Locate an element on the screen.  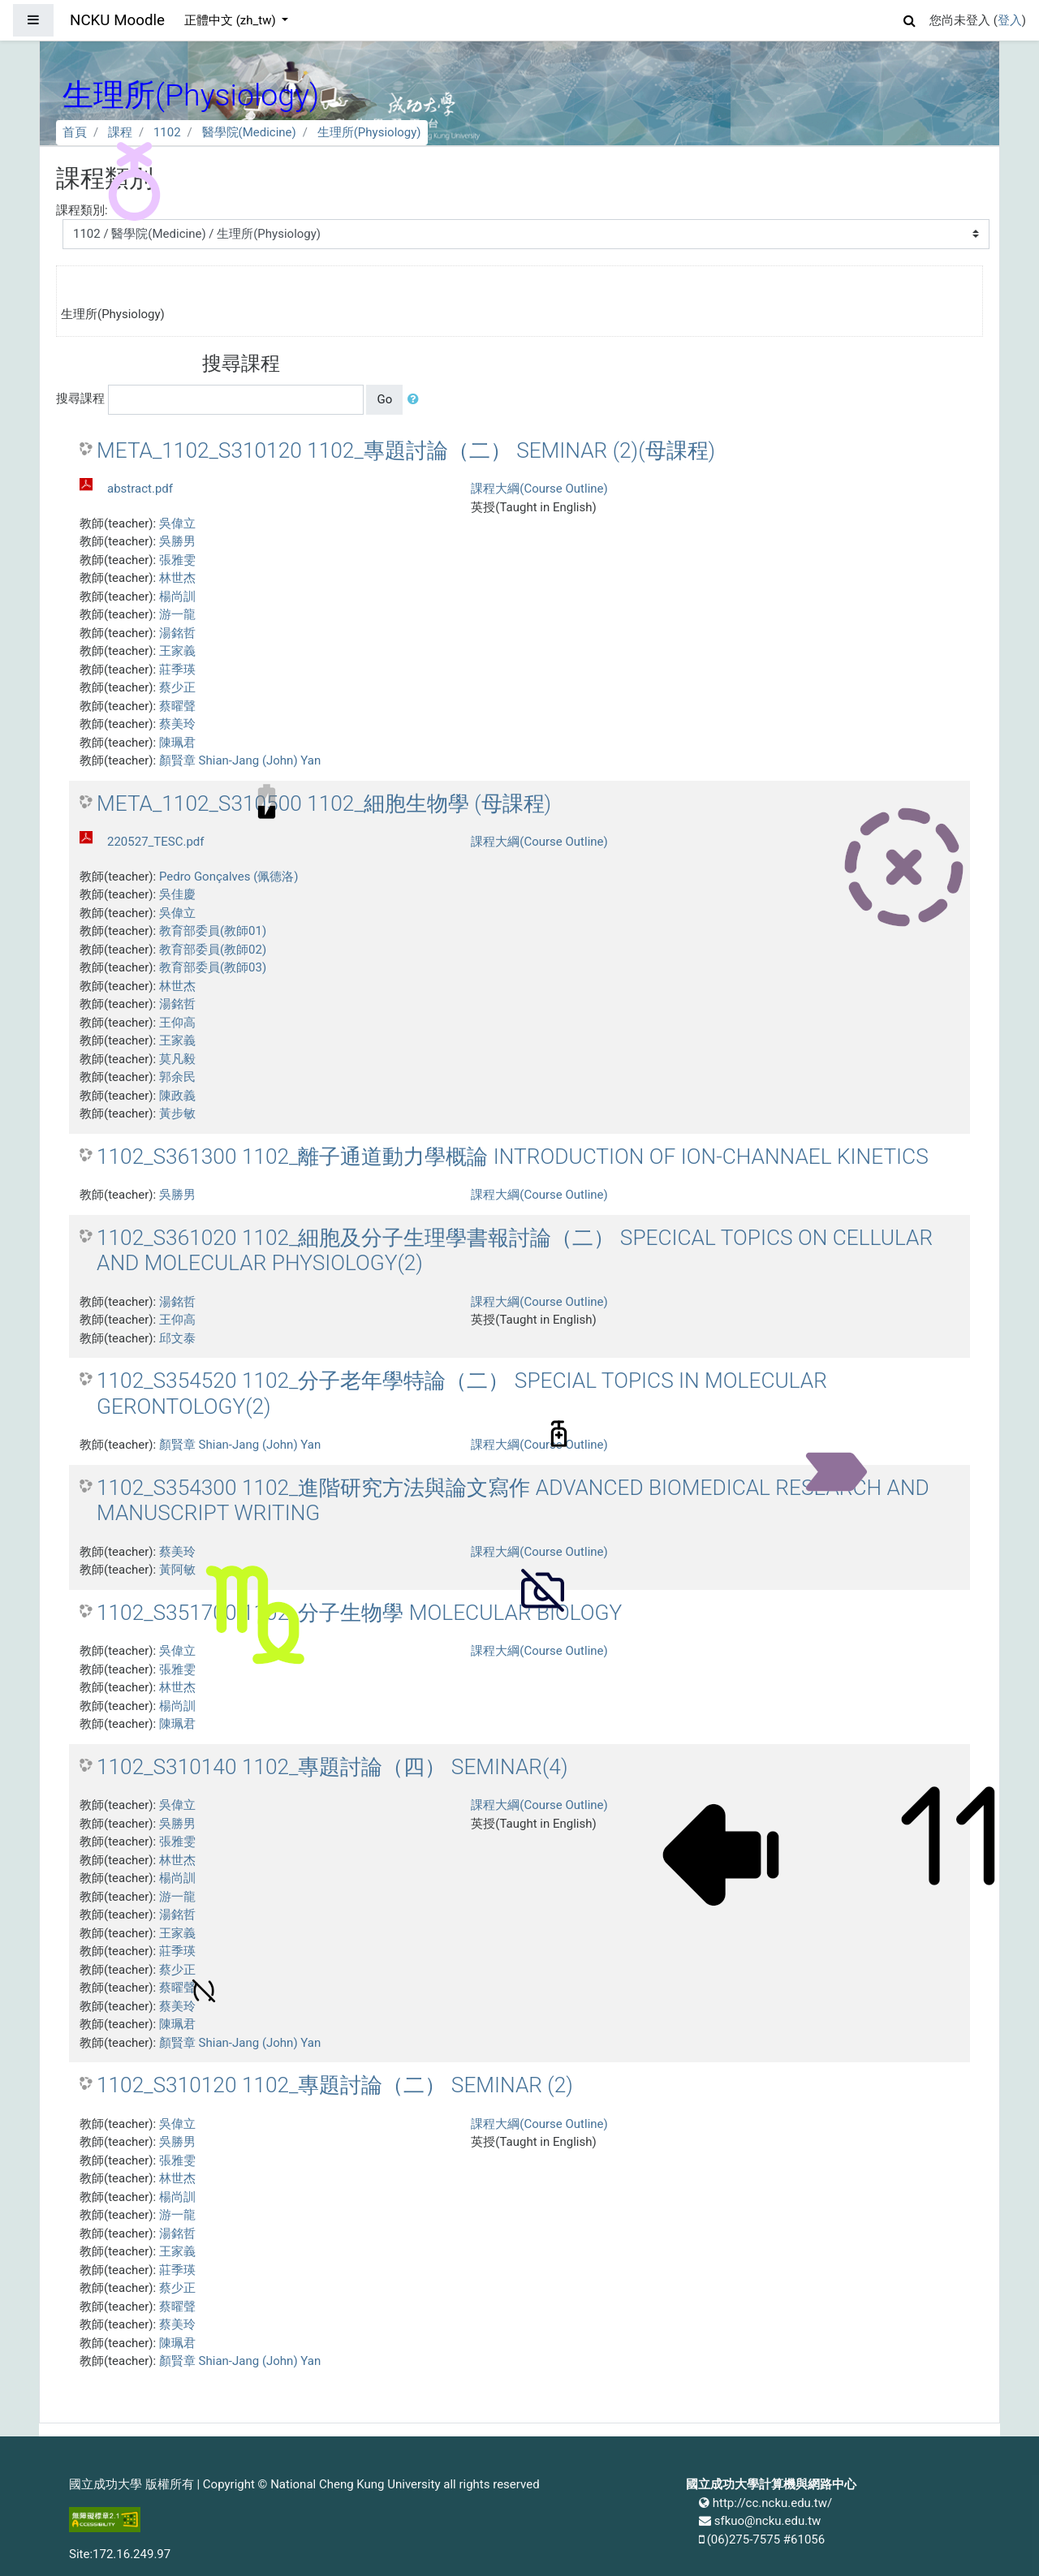
access hygiene or sanitation information is located at coordinates (558, 1433).